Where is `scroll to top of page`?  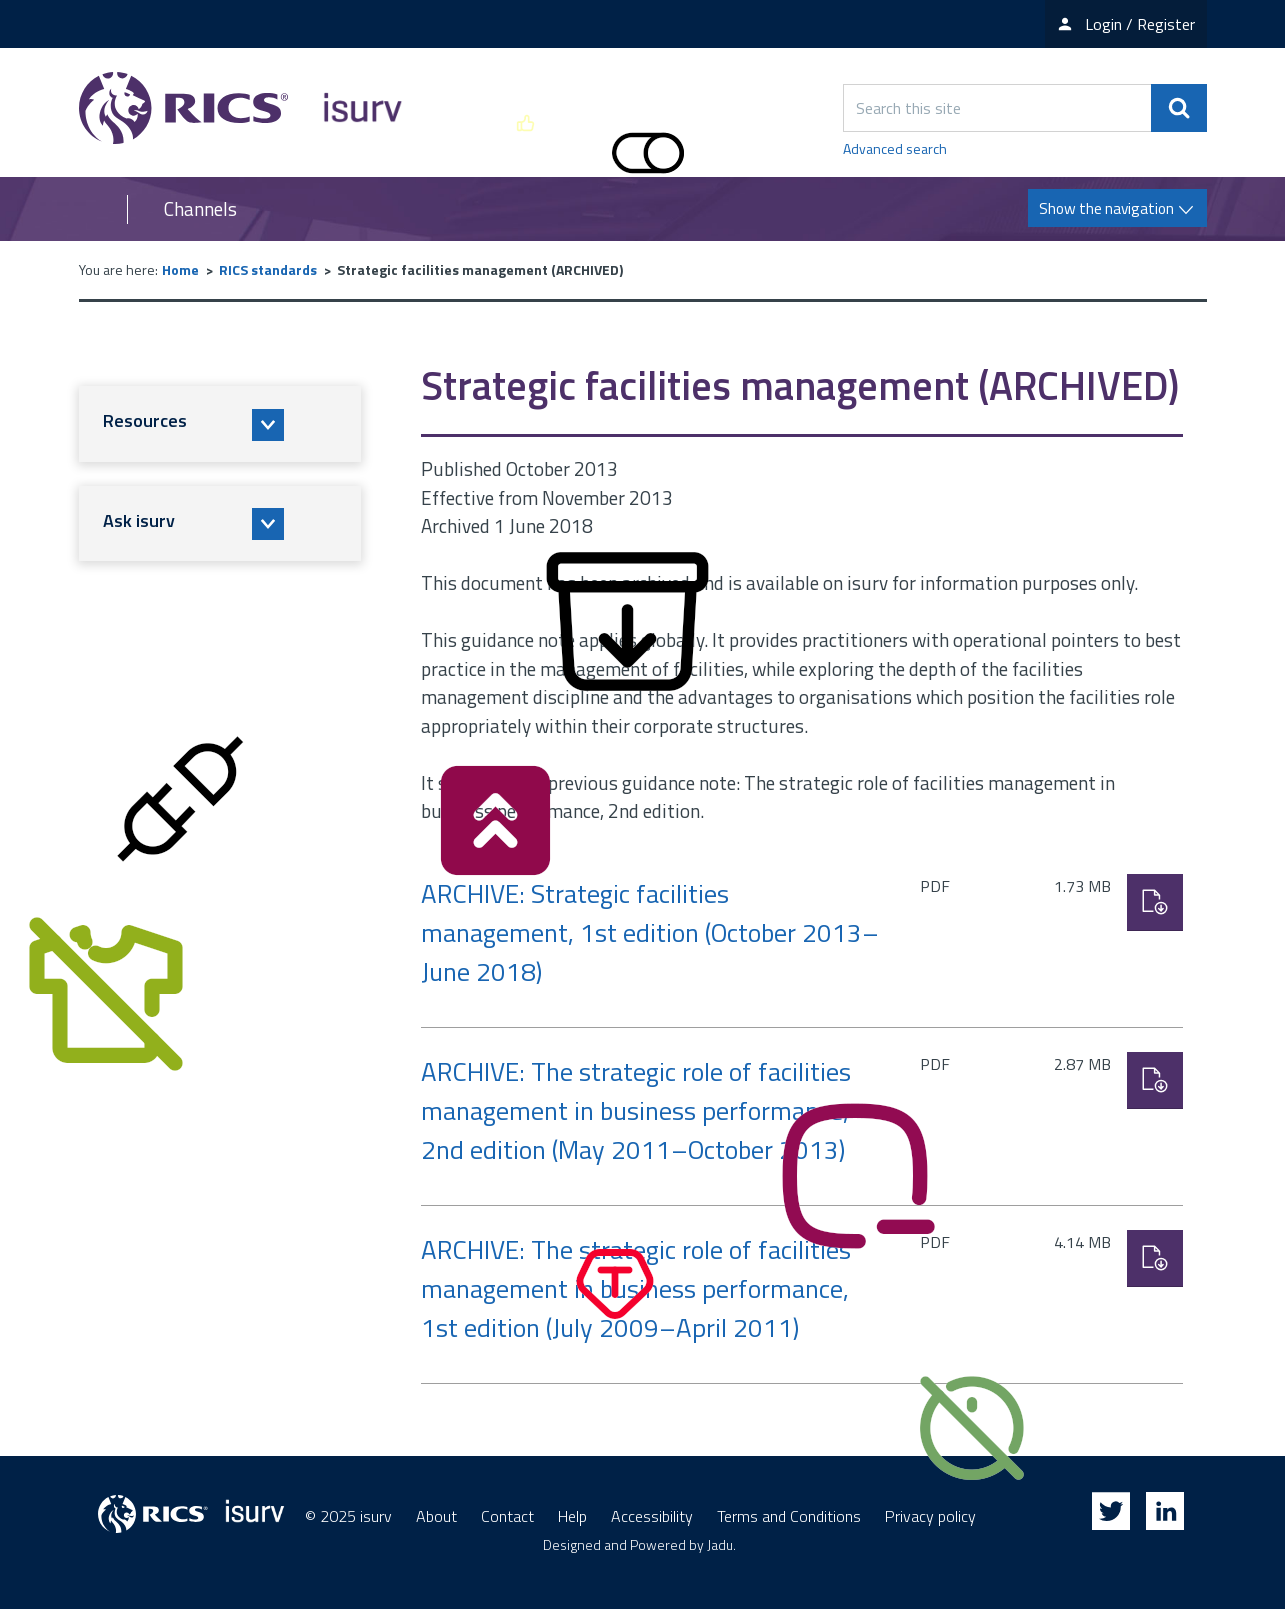
scroll to top of page is located at coordinates (495, 820).